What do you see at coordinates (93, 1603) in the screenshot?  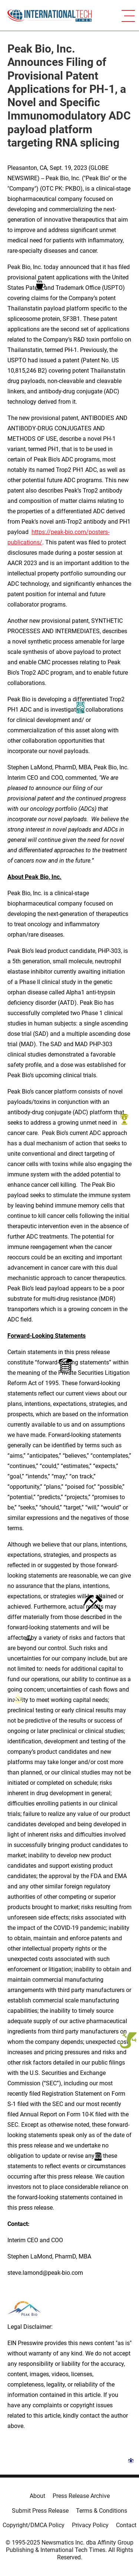 I see `access stone crafting menu` at bounding box center [93, 1603].